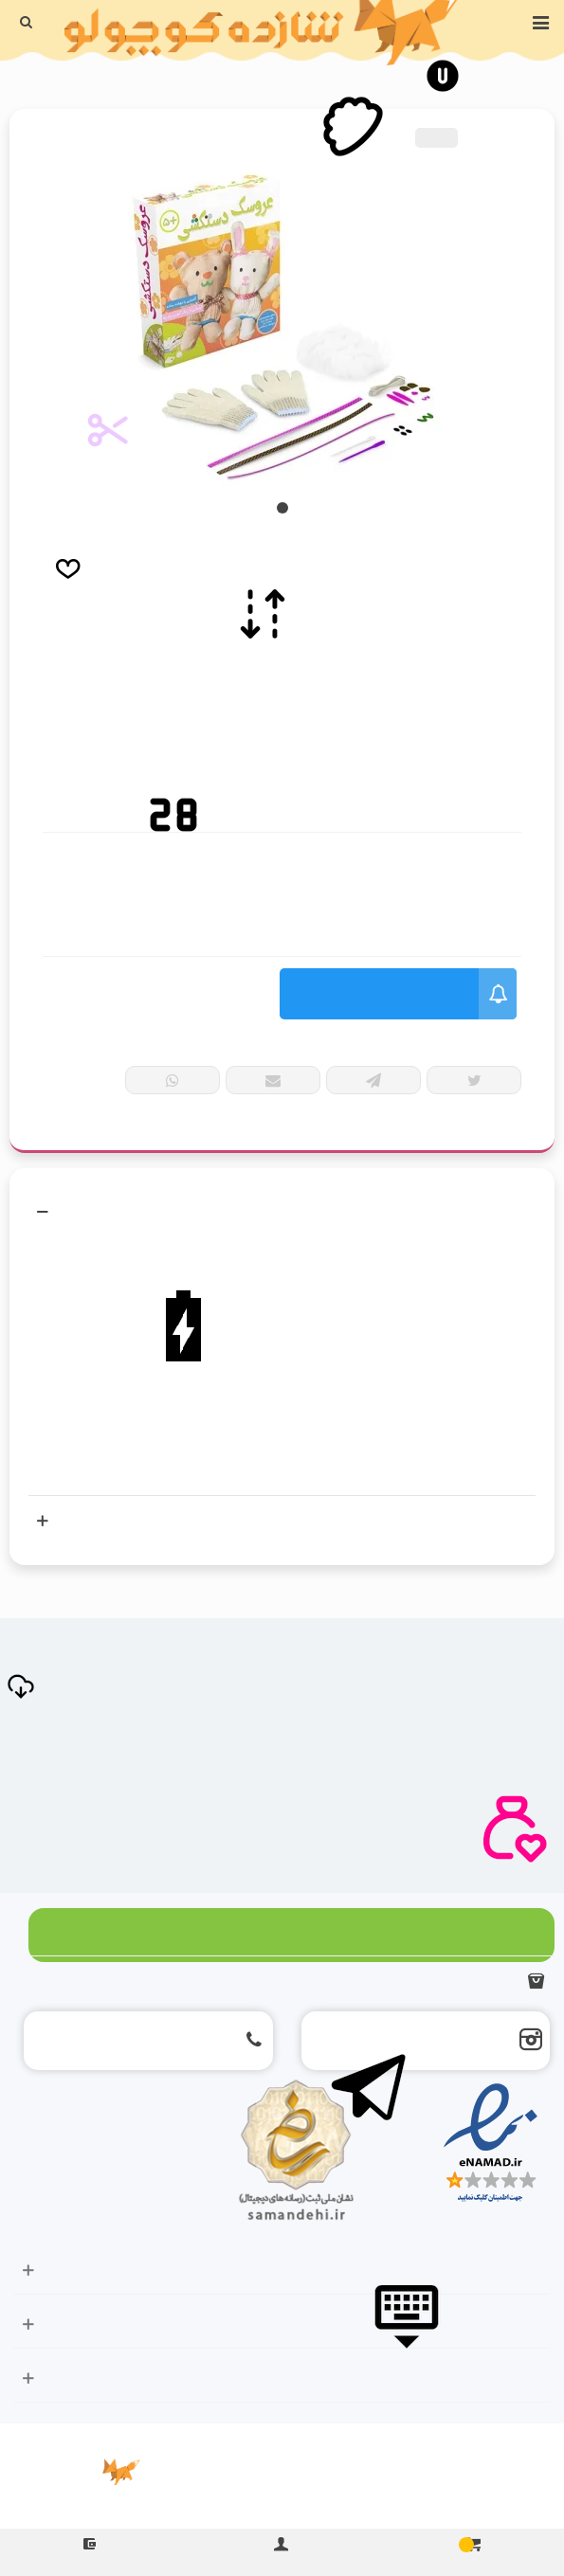  What do you see at coordinates (263, 614) in the screenshot?
I see `transfer data between two sources` at bounding box center [263, 614].